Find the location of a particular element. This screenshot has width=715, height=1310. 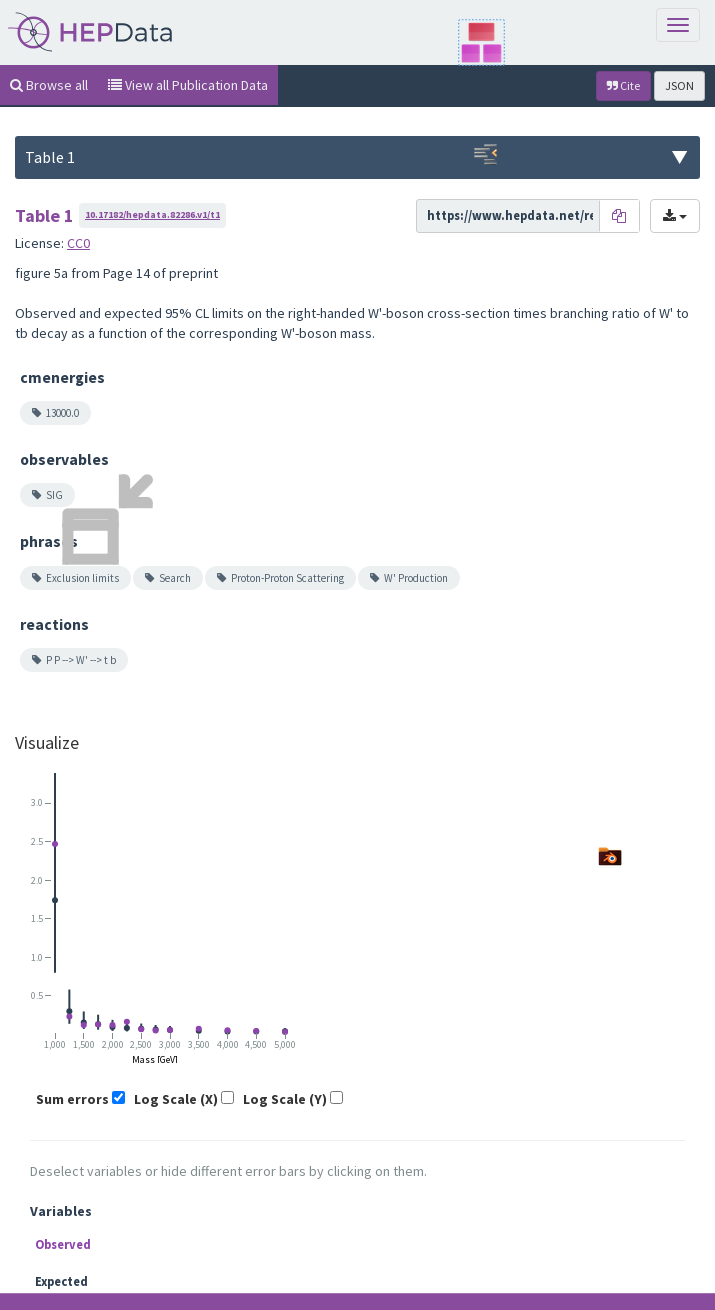

select all items in the current view is located at coordinates (481, 42).